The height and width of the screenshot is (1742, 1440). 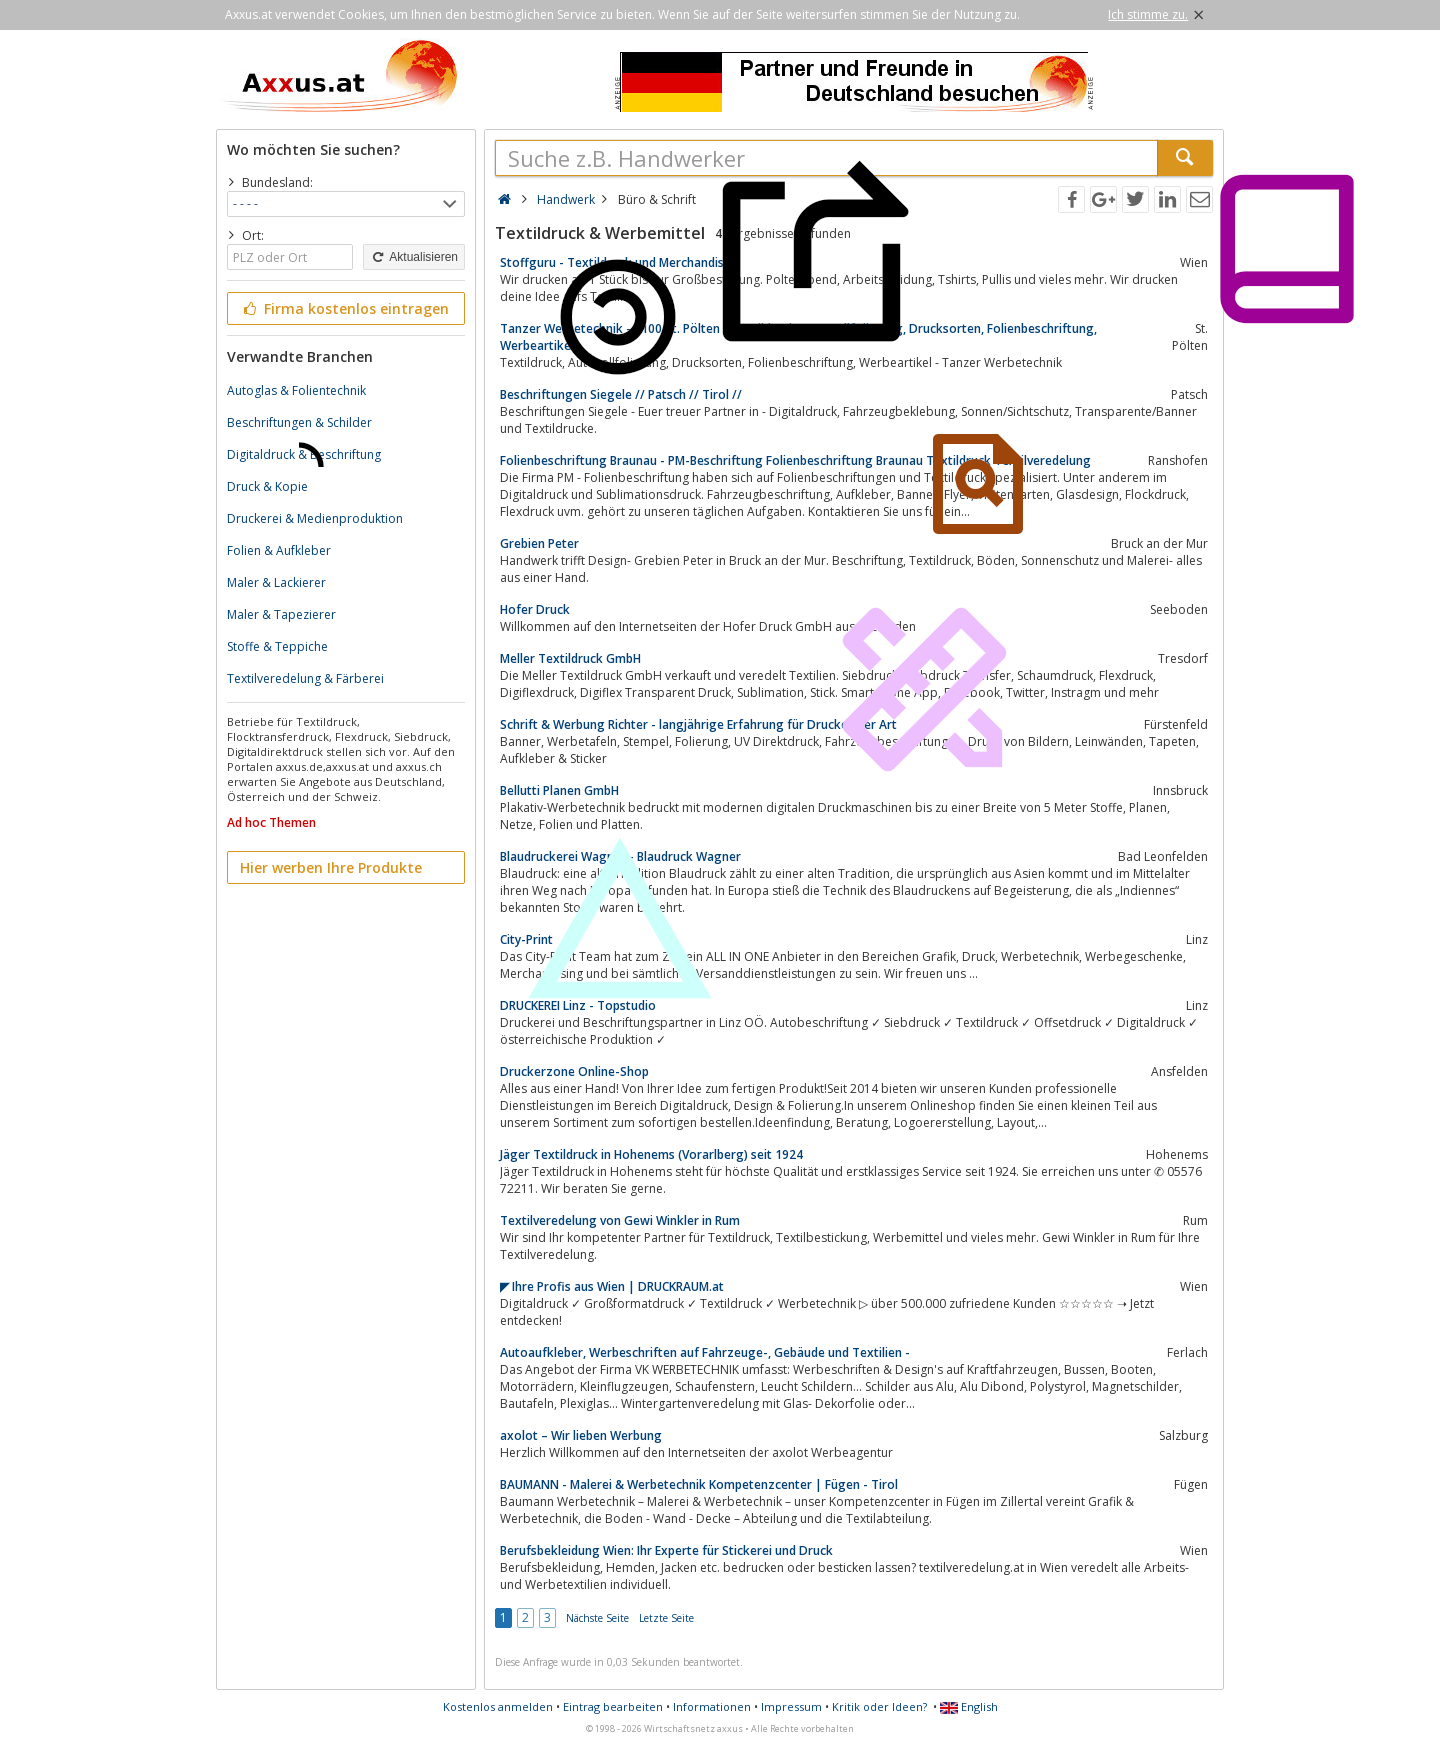 What do you see at coordinates (811, 261) in the screenshot?
I see `share content to another app or platform` at bounding box center [811, 261].